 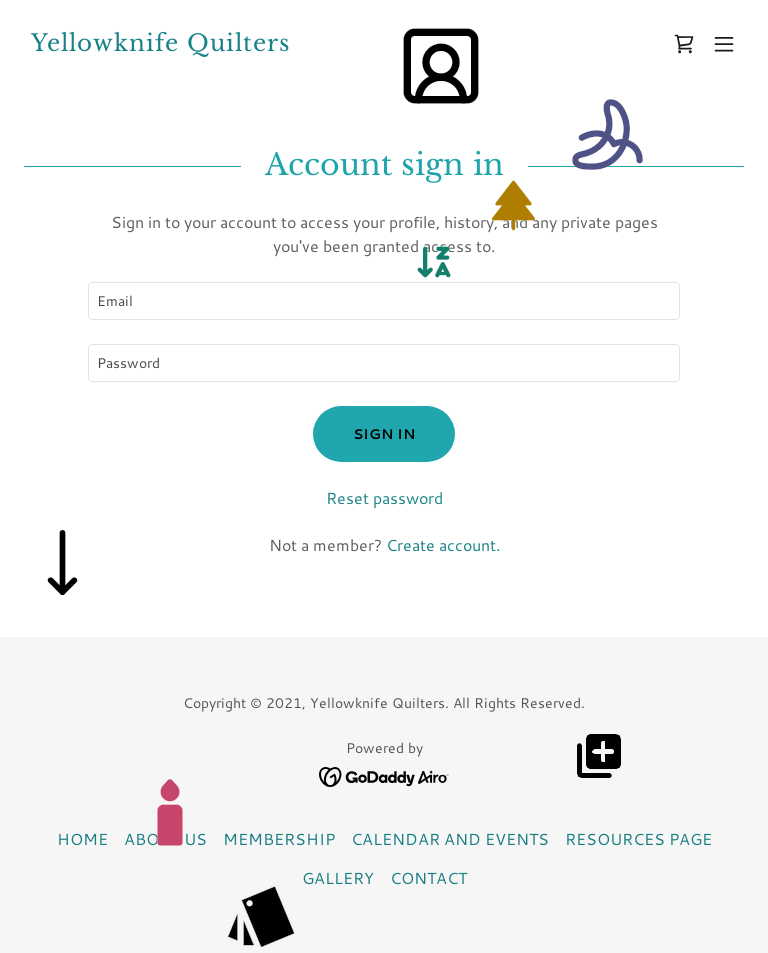 I want to click on sort items alphabetically from Z to A, so click(x=434, y=262).